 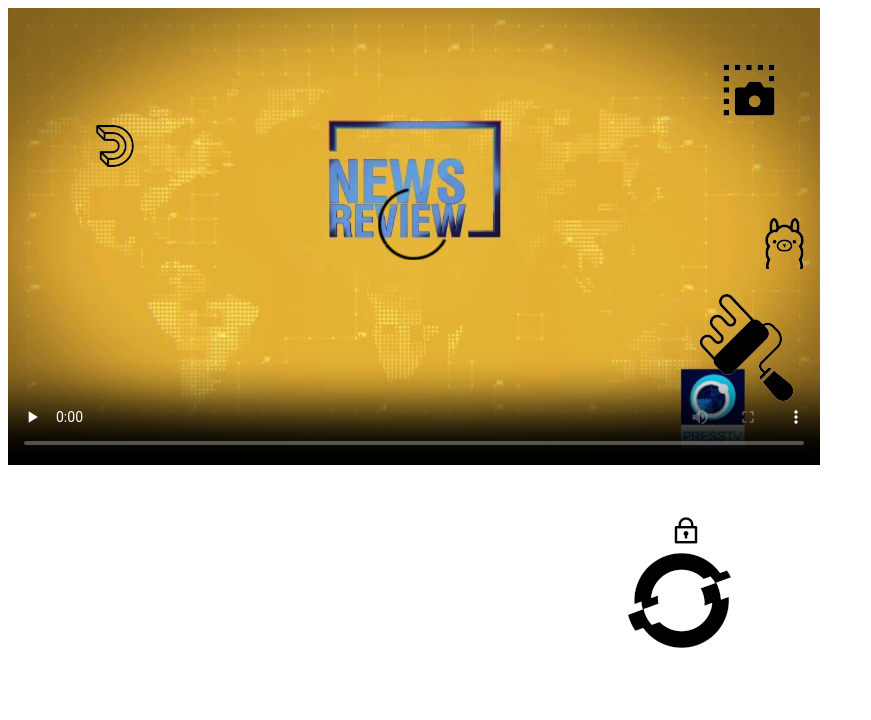 I want to click on renovate dependency automation service, so click(x=746, y=347).